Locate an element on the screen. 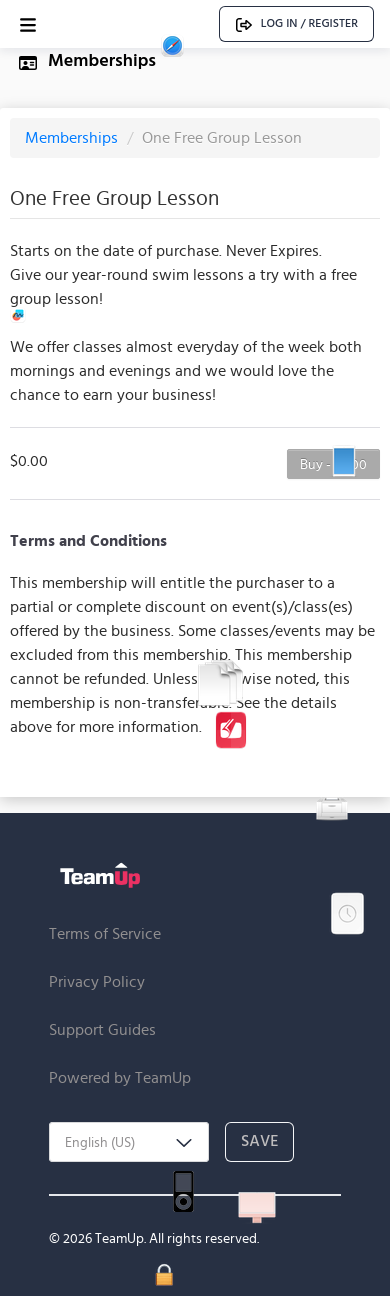 This screenshot has height=1296, width=390. indicates a connected iPad Air device is located at coordinates (344, 461).